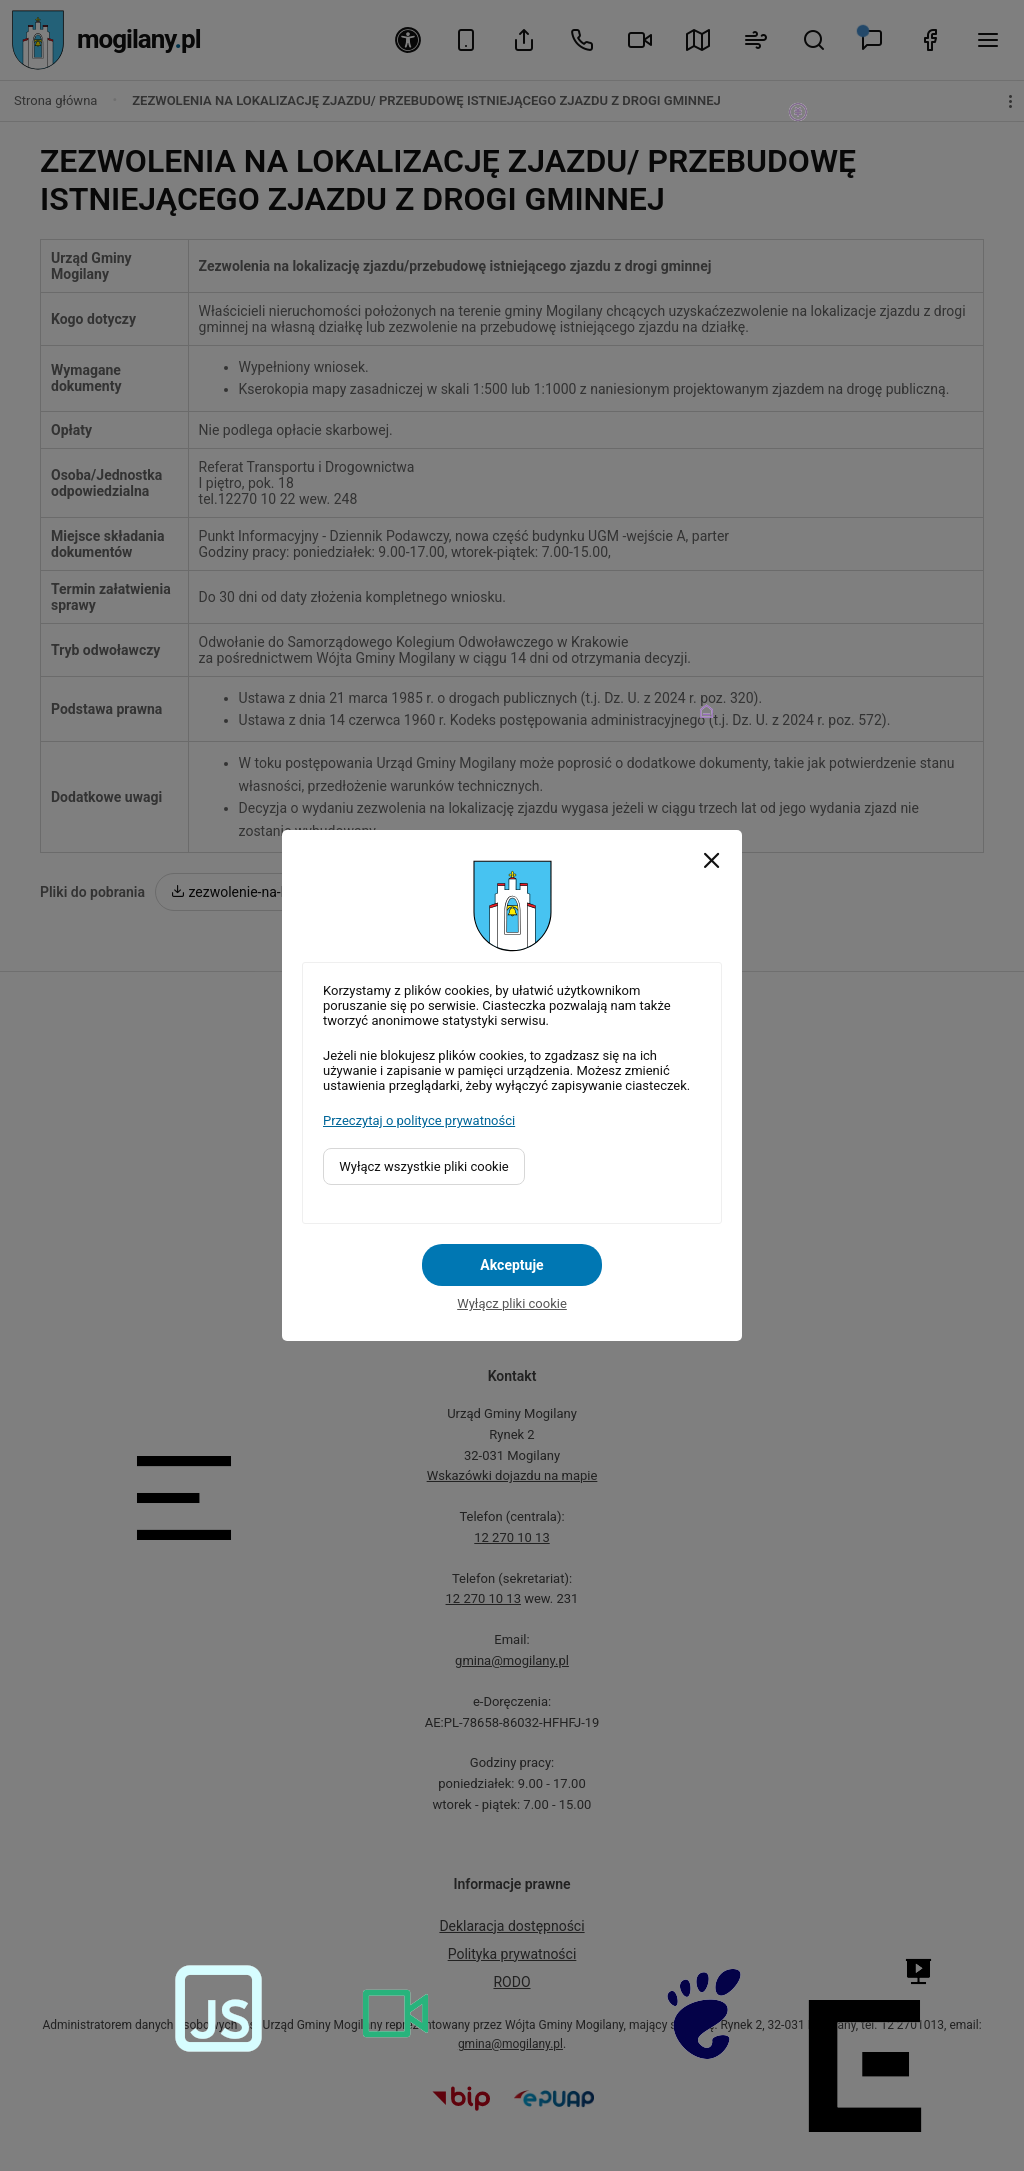  What do you see at coordinates (865, 2066) in the screenshot?
I see `Square Enix company logo` at bounding box center [865, 2066].